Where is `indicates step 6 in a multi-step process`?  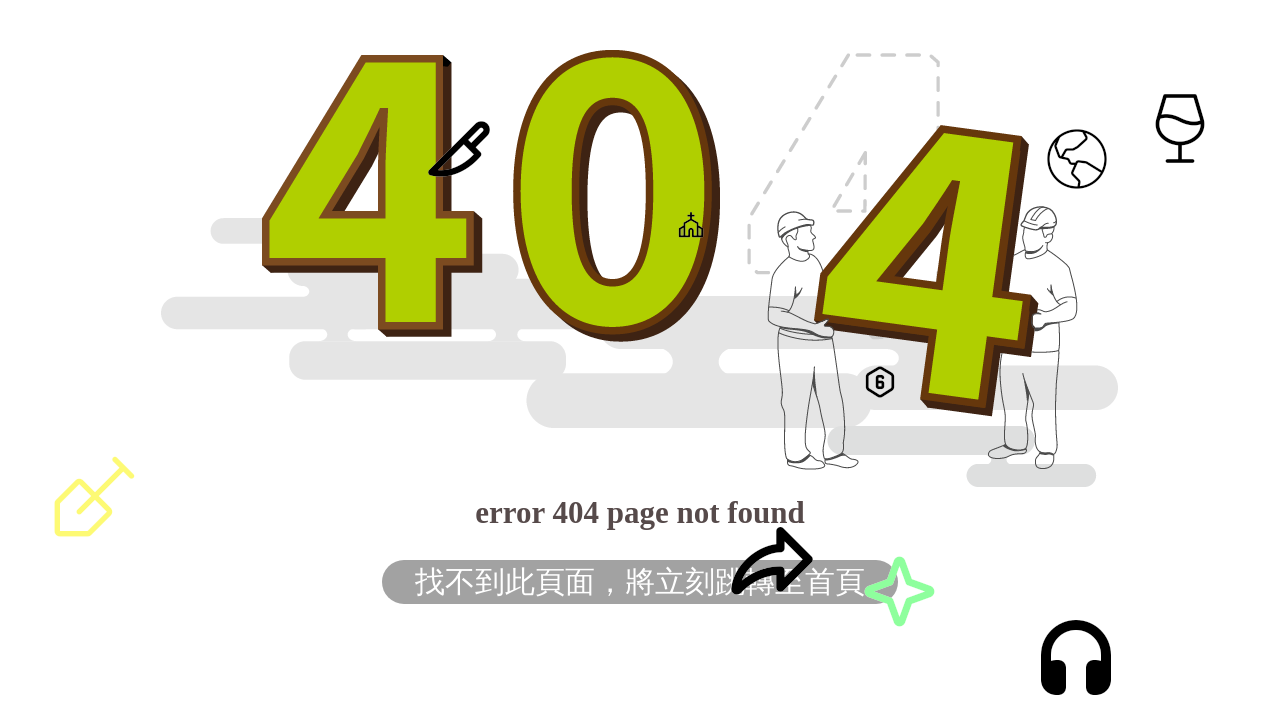 indicates step 6 in a multi-step process is located at coordinates (880, 382).